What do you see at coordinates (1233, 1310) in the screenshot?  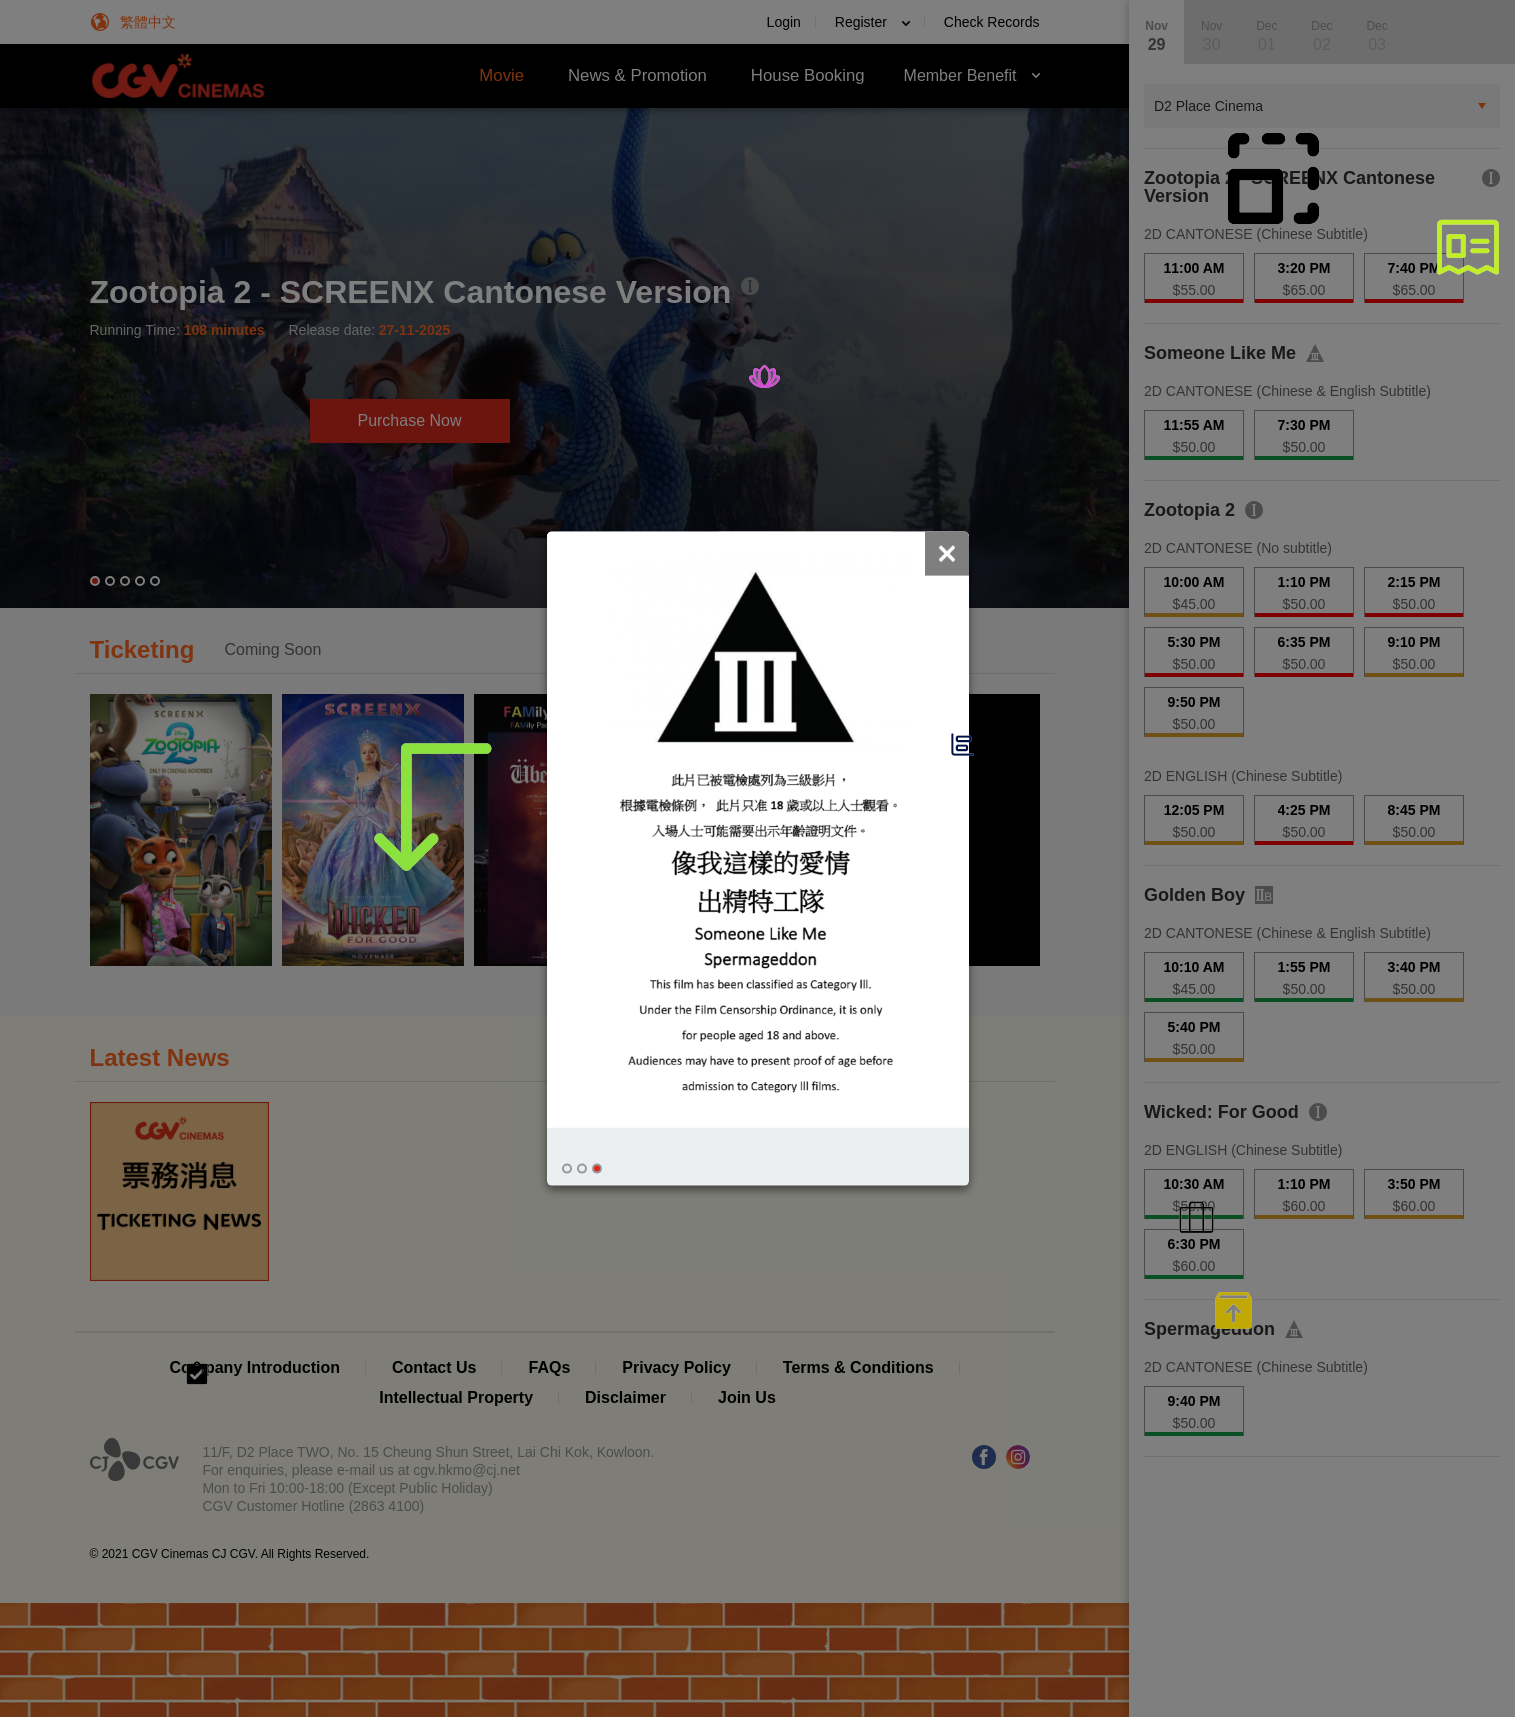 I see `upload file to storage` at bounding box center [1233, 1310].